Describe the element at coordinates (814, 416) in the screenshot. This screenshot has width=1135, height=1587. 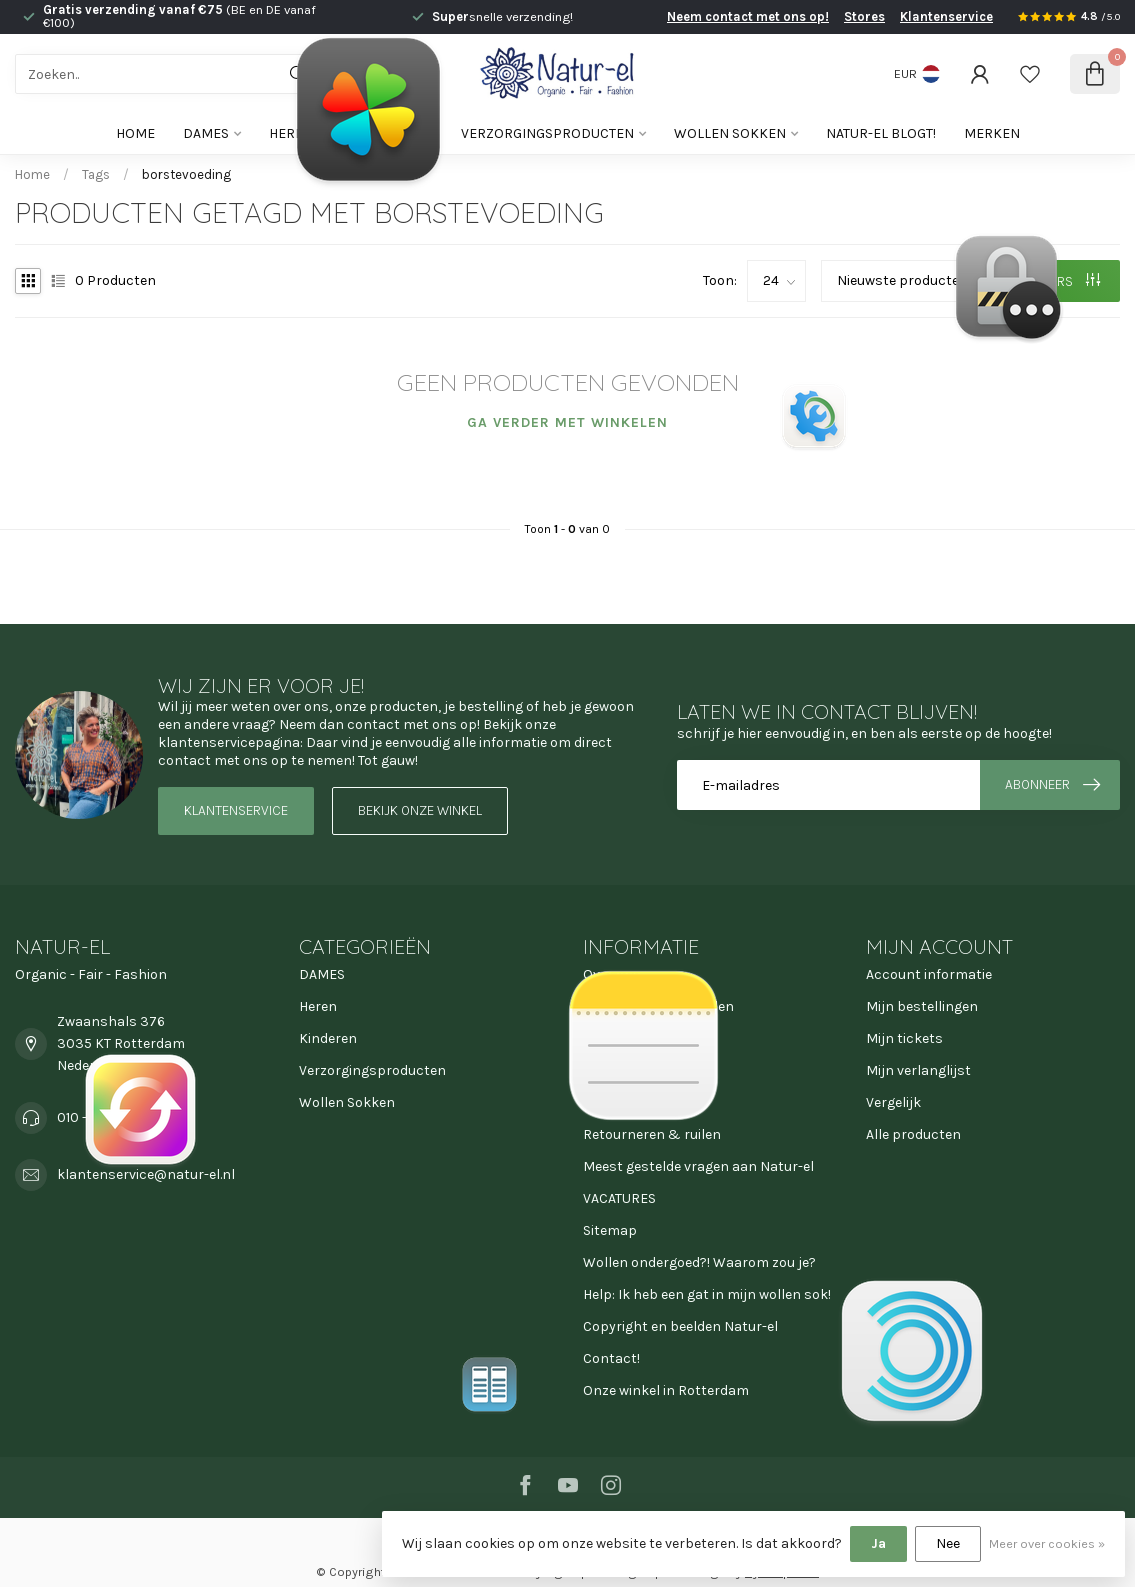
I see `open Steam++ app for managing Steam client` at that location.